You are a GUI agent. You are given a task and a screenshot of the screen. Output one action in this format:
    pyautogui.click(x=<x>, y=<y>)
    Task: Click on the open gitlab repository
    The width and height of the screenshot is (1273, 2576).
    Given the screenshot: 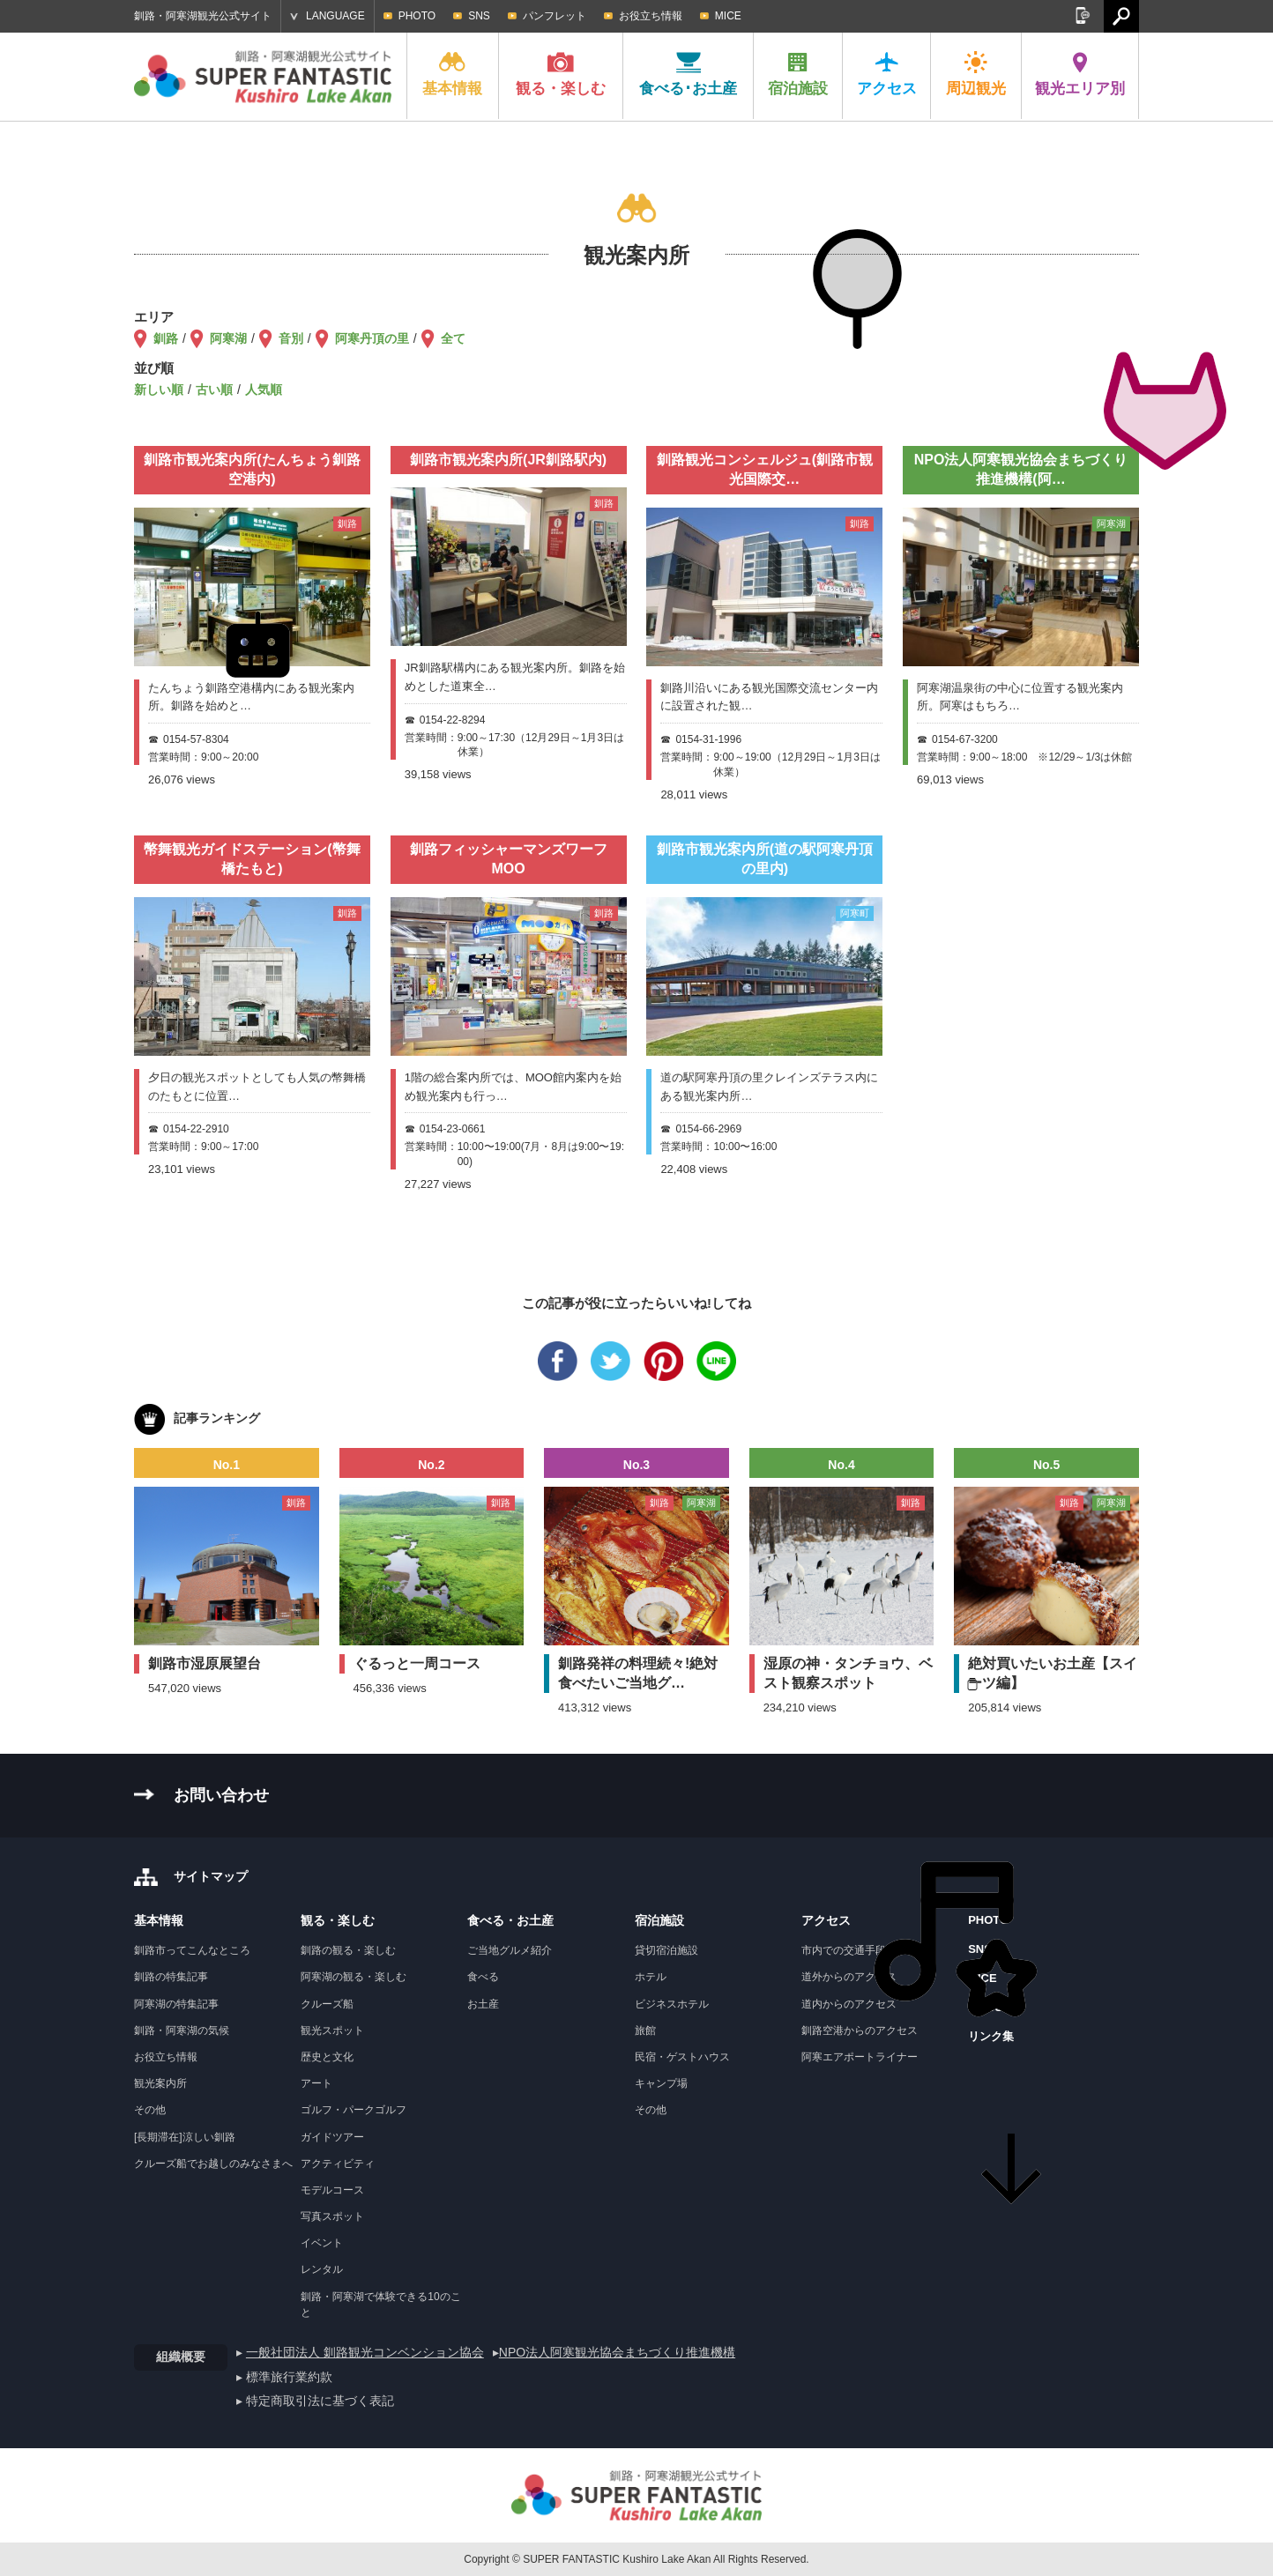 What is the action you would take?
    pyautogui.click(x=1165, y=408)
    